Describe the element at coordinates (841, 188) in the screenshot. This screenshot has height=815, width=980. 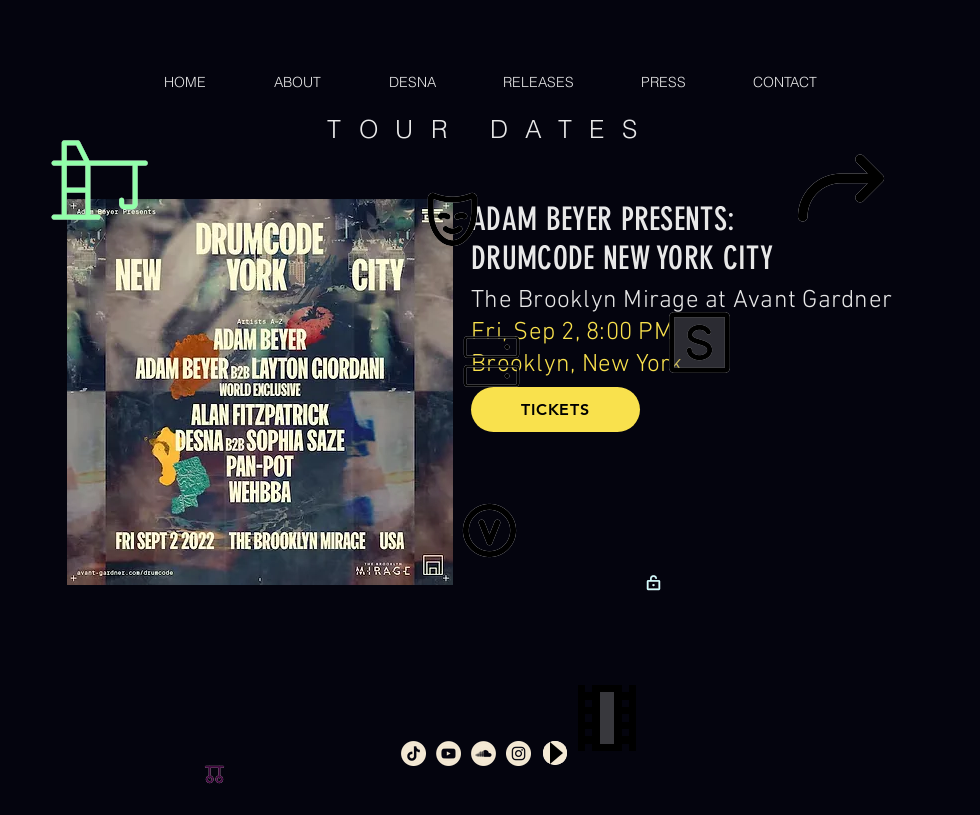
I see `share or forward content` at that location.